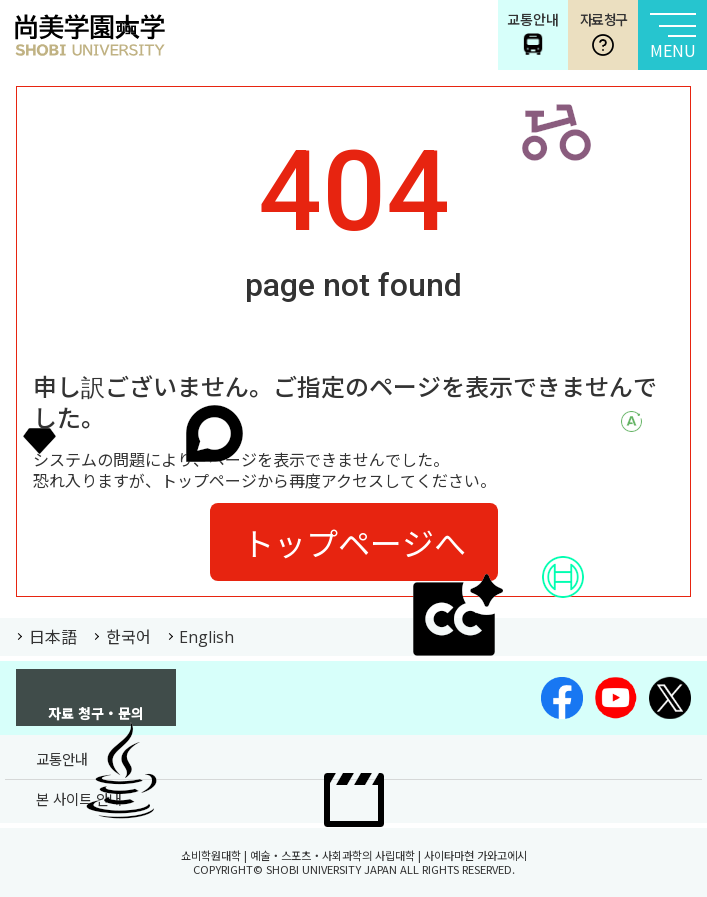 This screenshot has width=707, height=897. I want to click on indicates VIP or premium membership status, so click(39, 440).